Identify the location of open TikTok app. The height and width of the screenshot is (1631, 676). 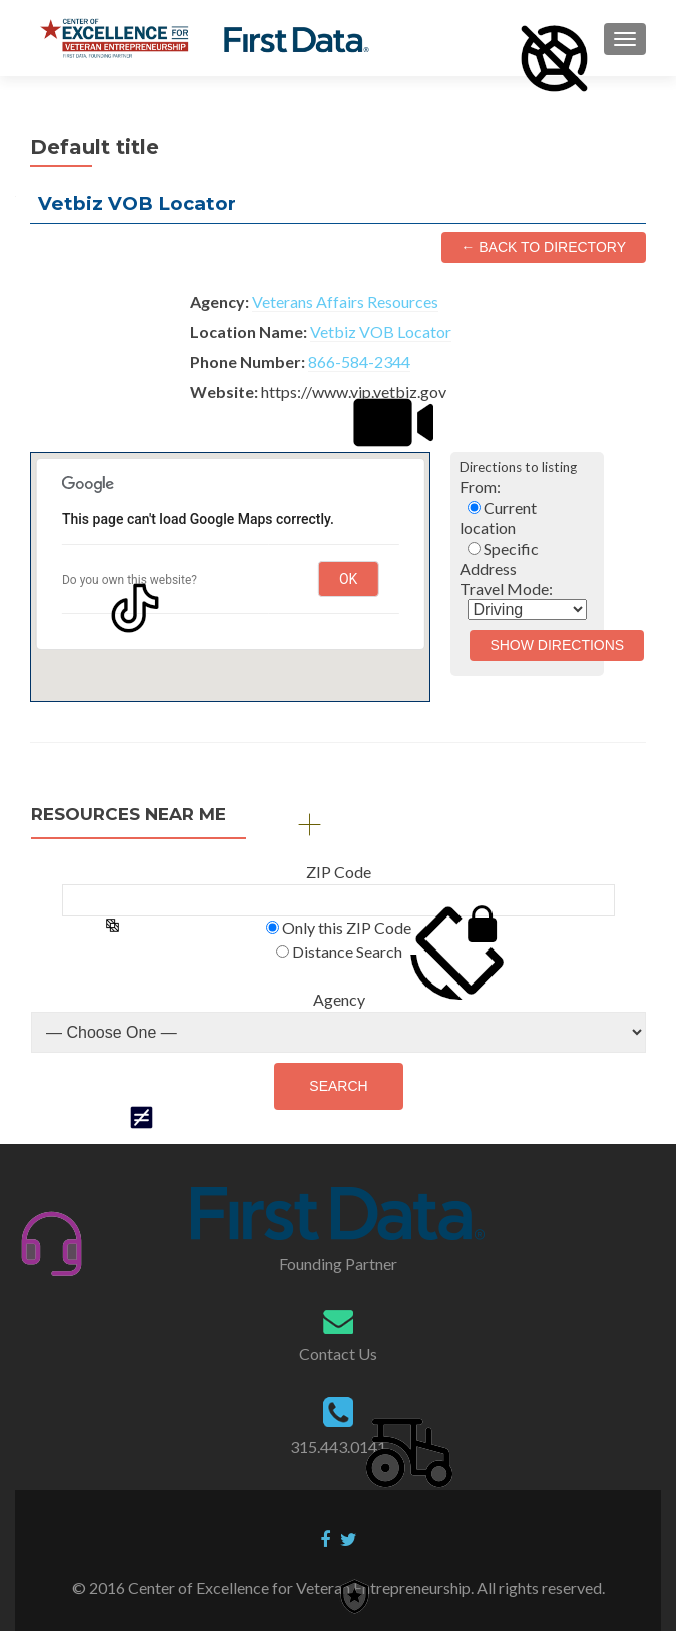
(135, 609).